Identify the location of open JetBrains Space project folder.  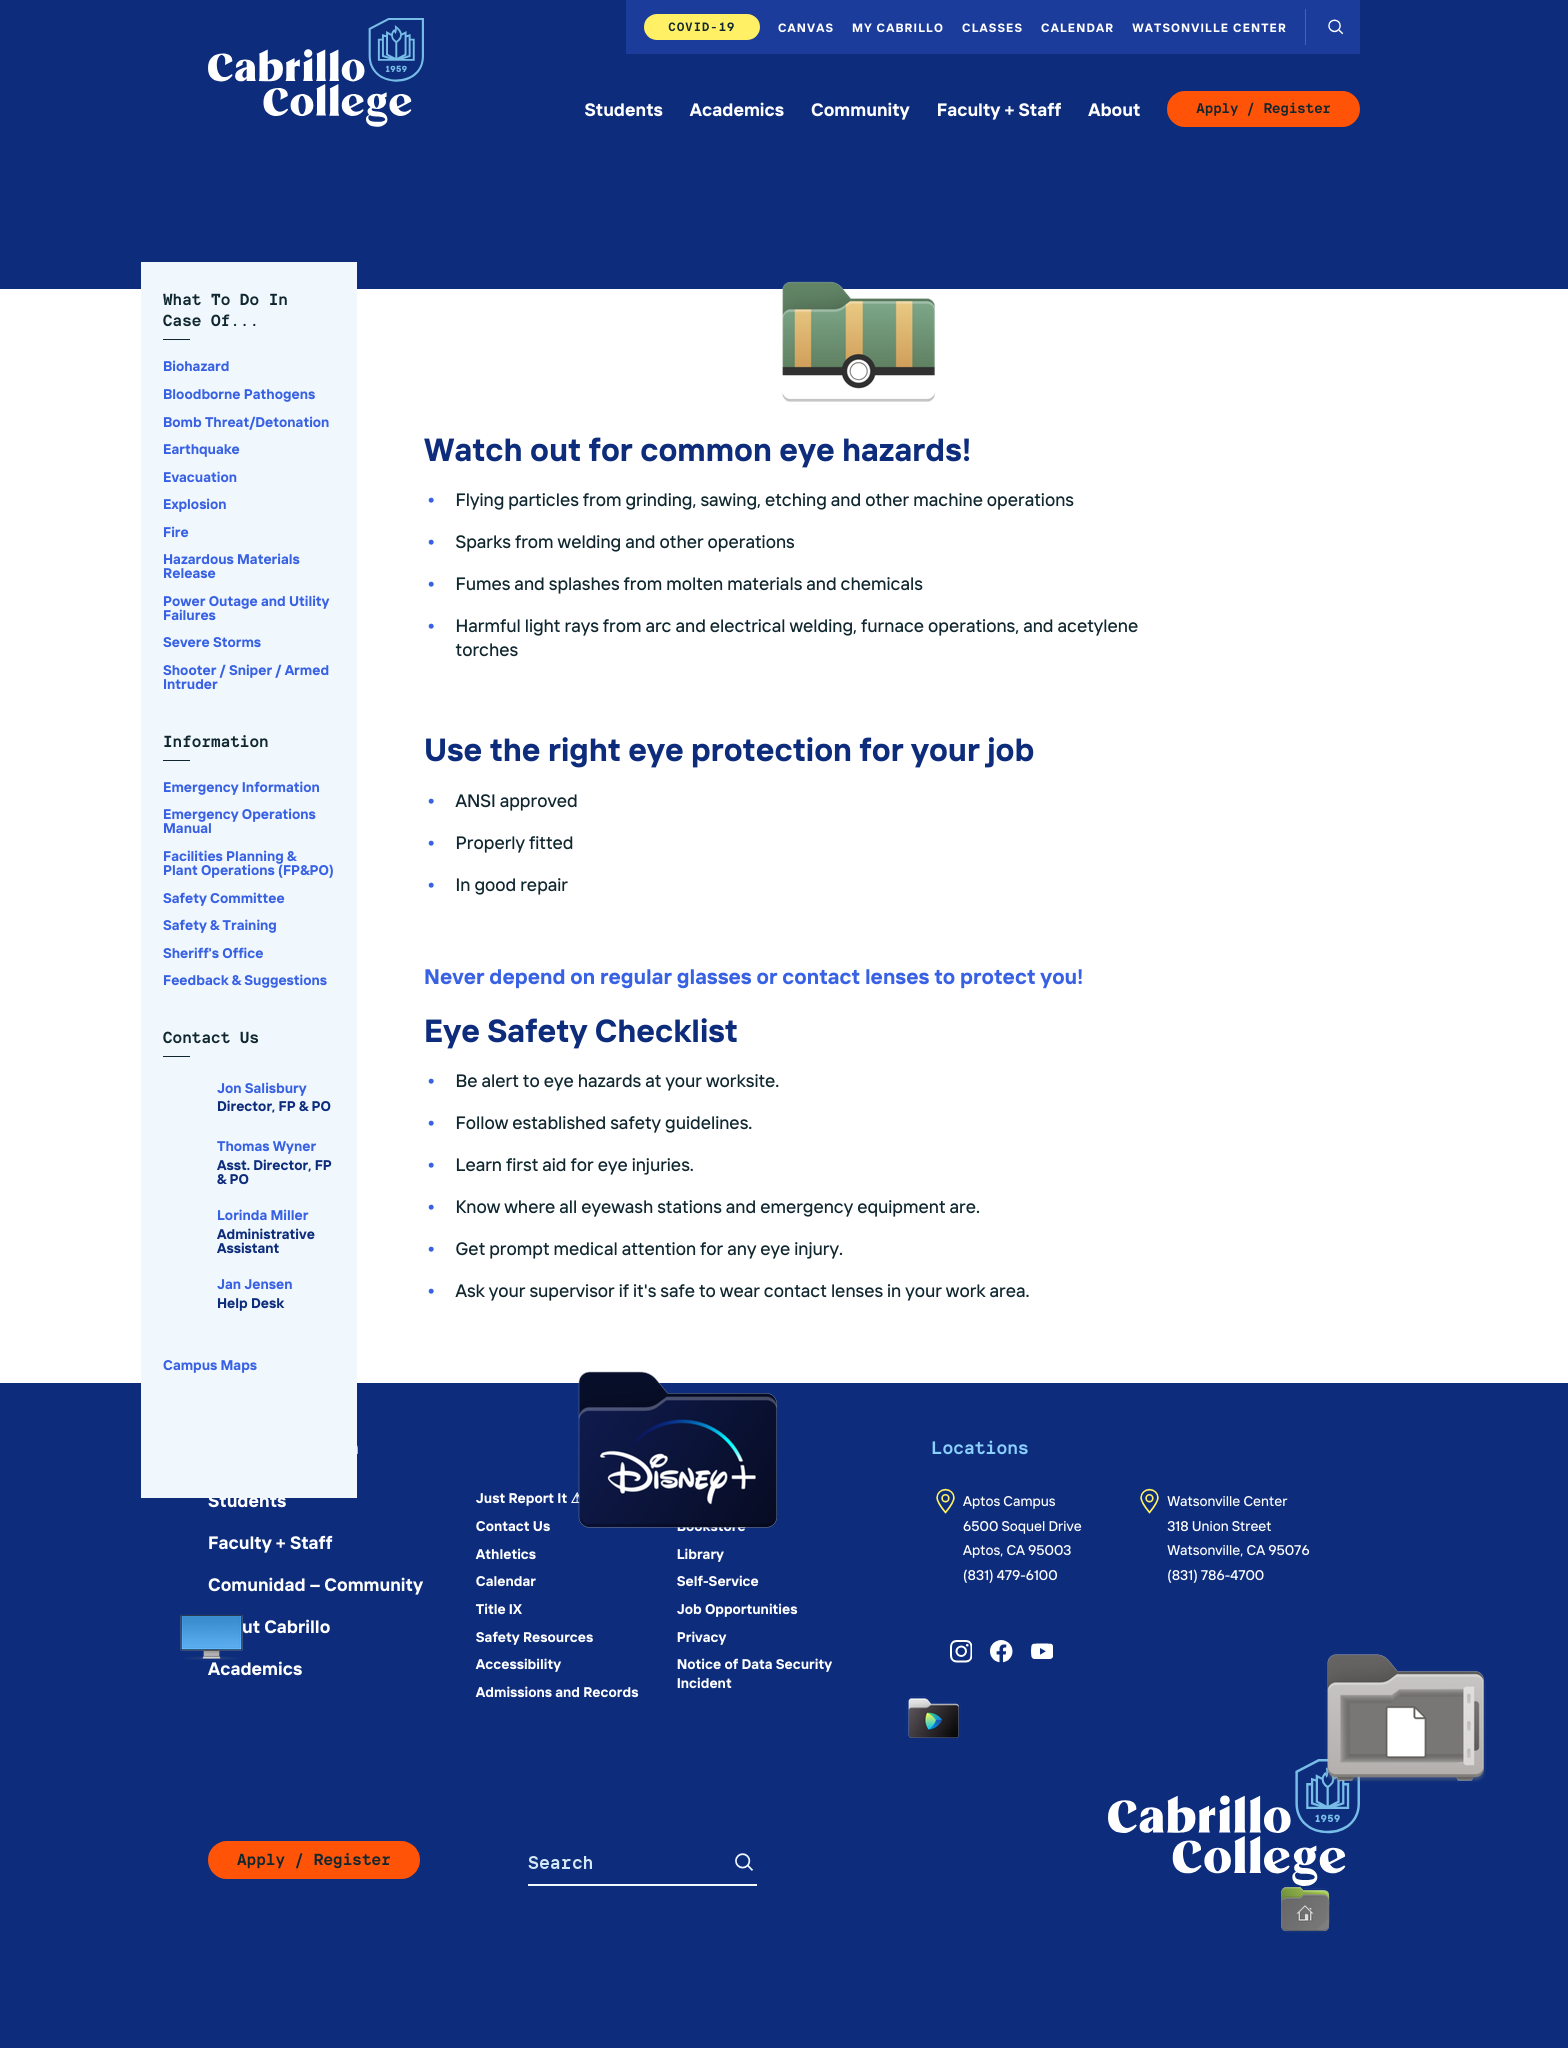
(933, 1719).